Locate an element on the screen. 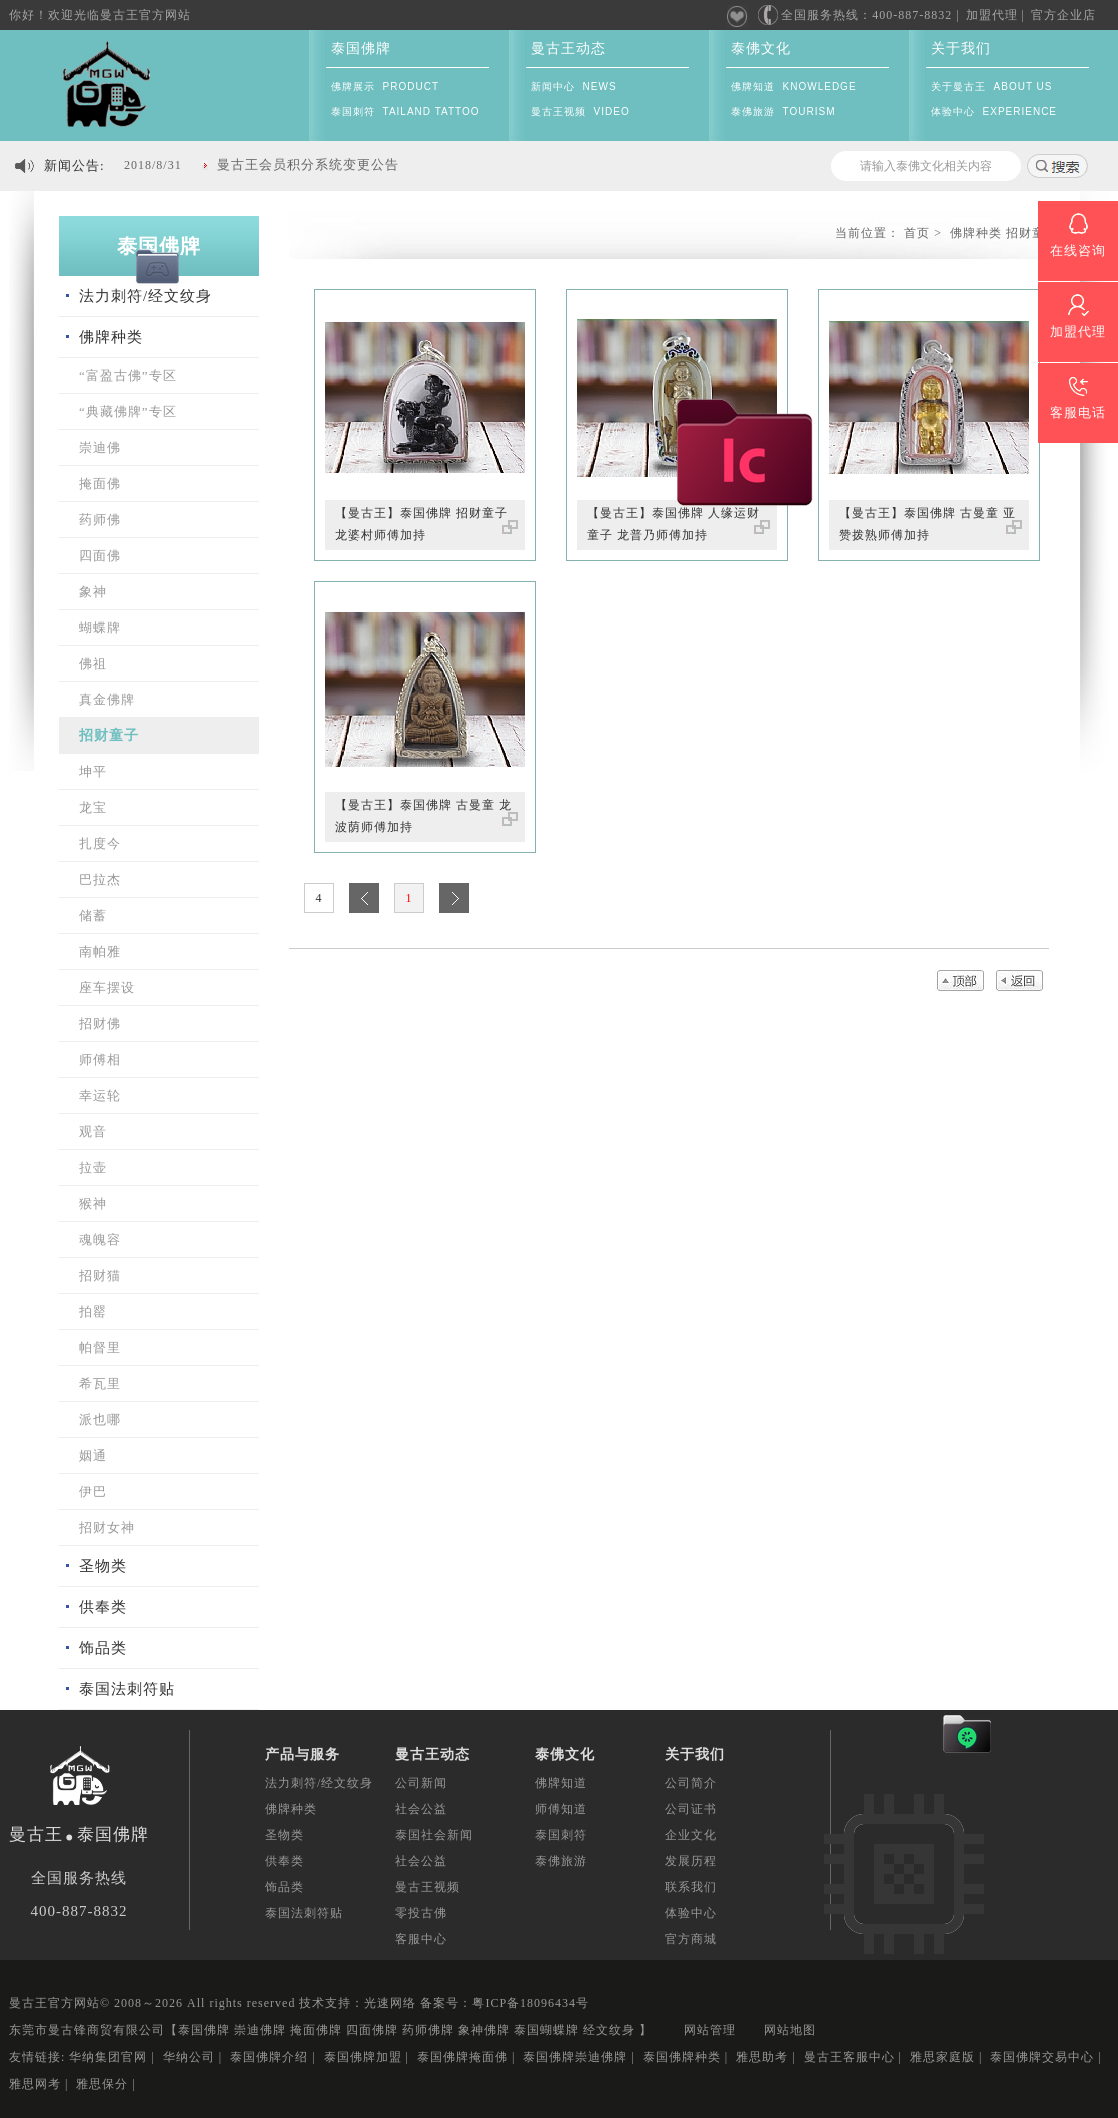  access electronics or hardware settings is located at coordinates (904, 1874).